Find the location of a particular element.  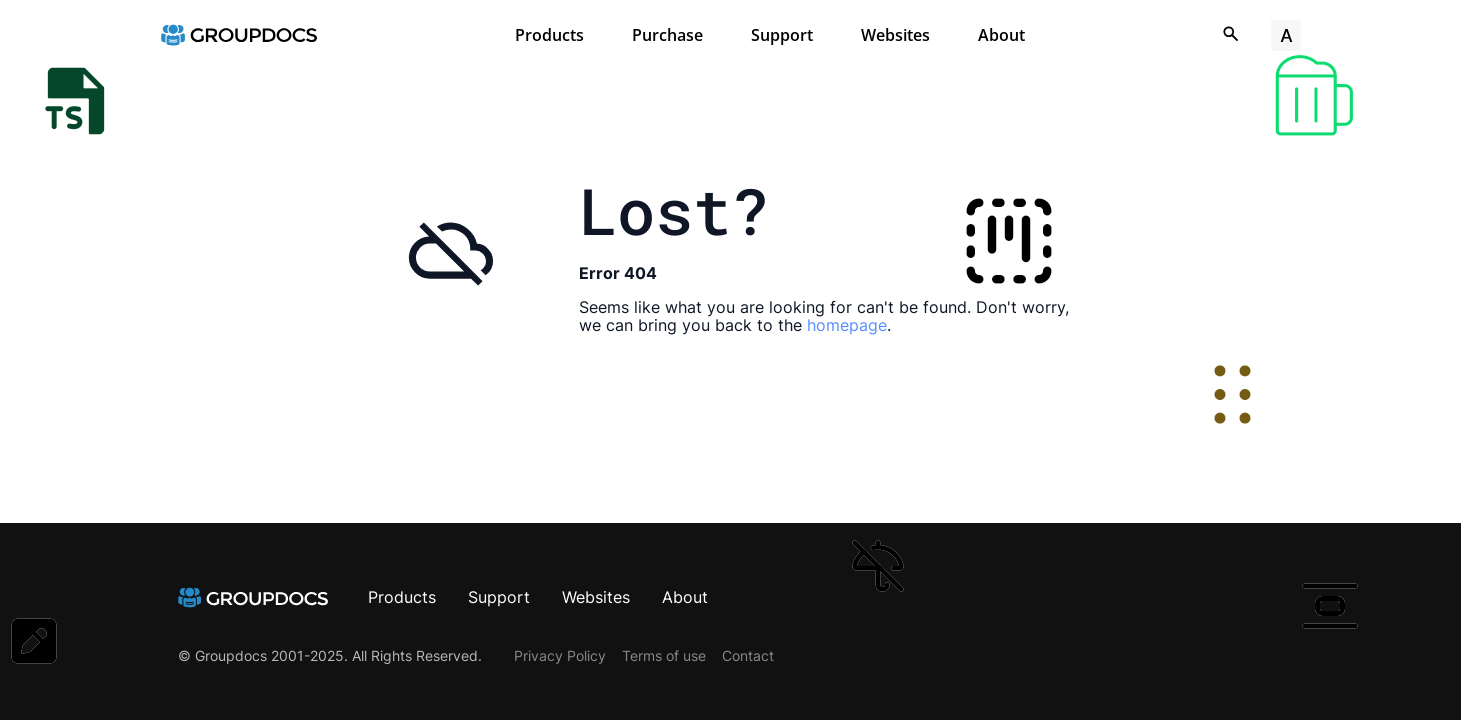

drag to reorder items is located at coordinates (1232, 394).